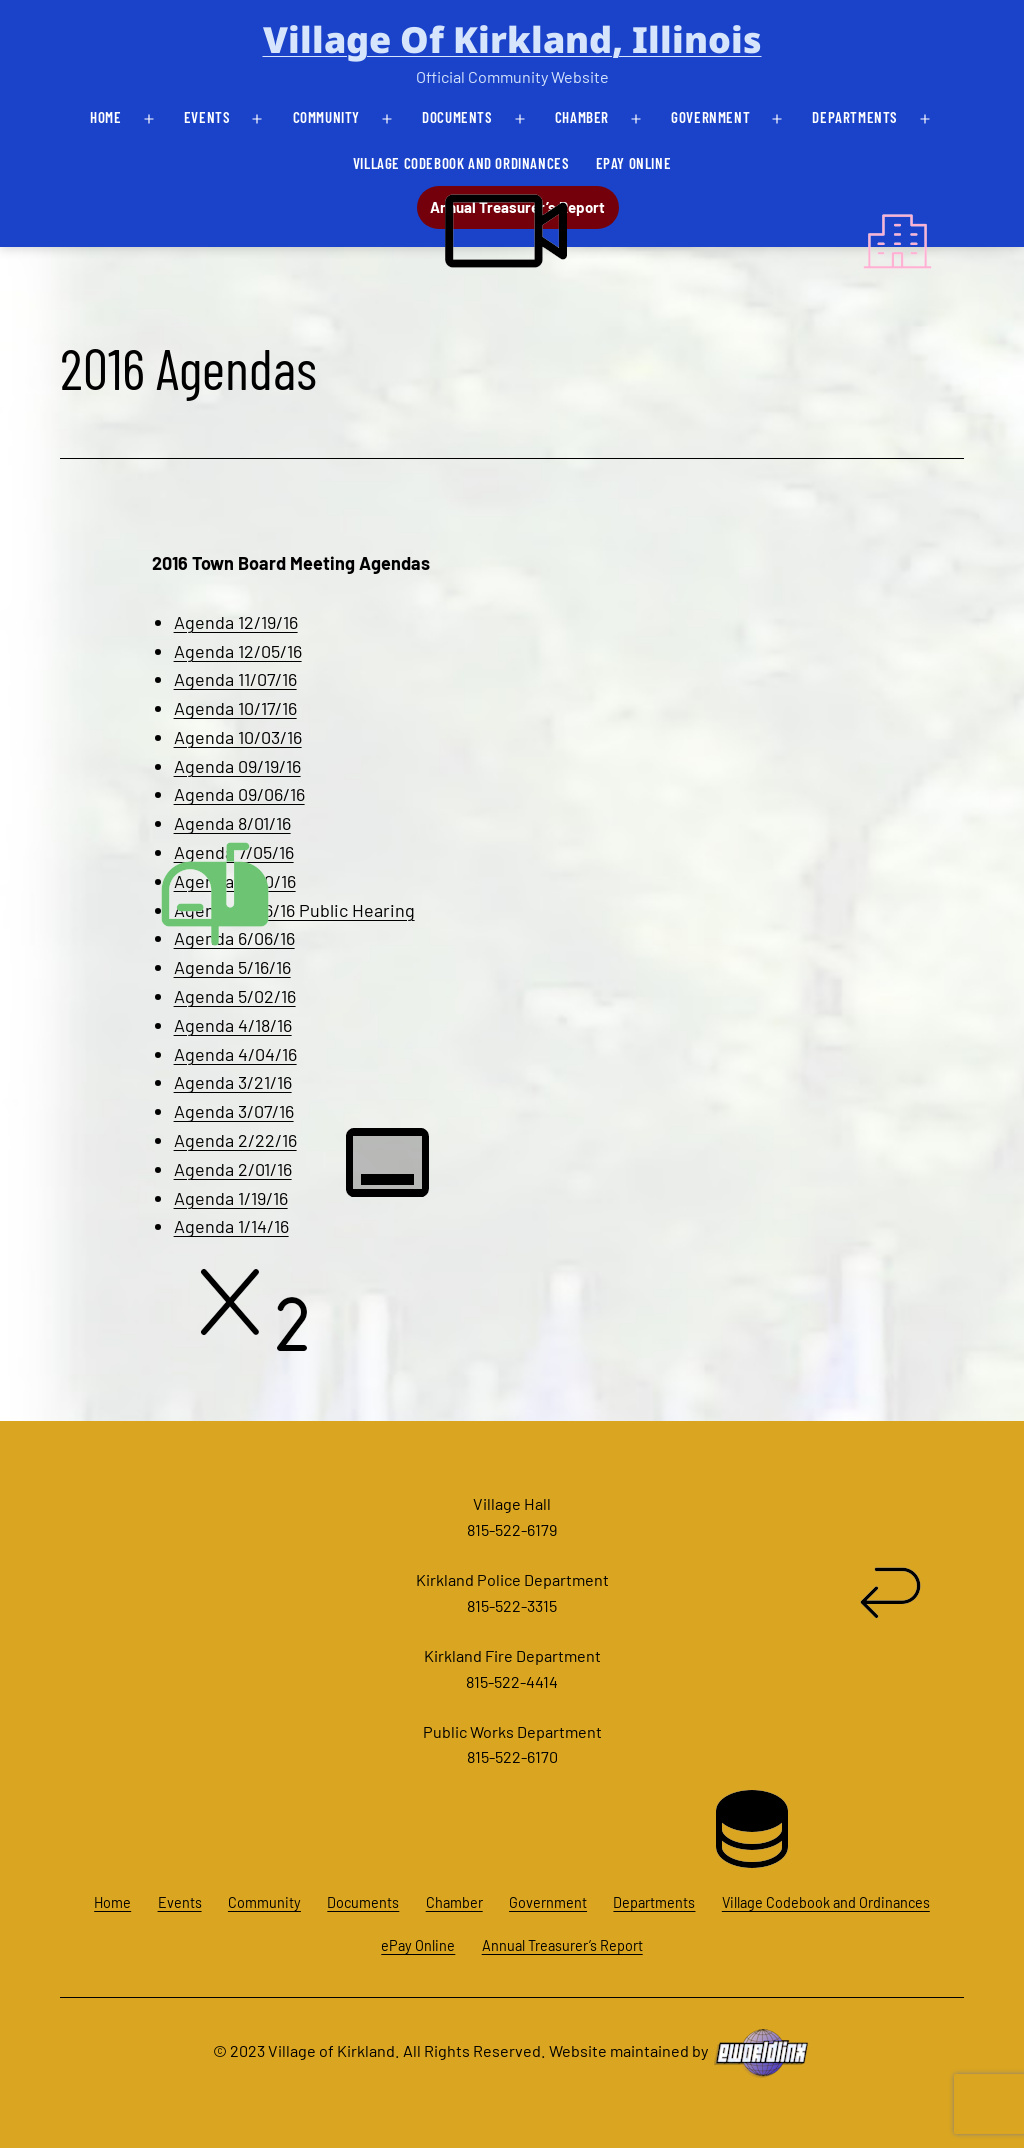 This screenshot has height=2148, width=1024. What do you see at coordinates (897, 241) in the screenshot?
I see `view apartment or building listings` at bounding box center [897, 241].